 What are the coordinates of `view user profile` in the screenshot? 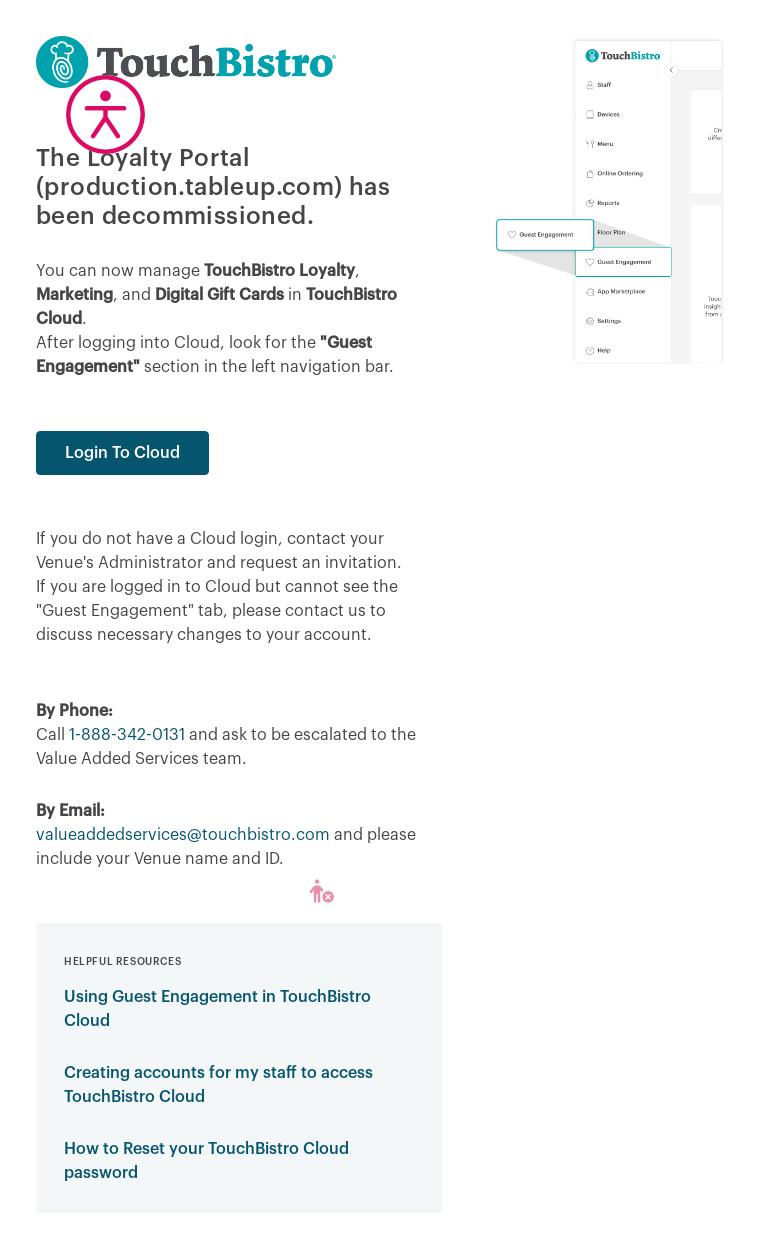 It's located at (105, 114).